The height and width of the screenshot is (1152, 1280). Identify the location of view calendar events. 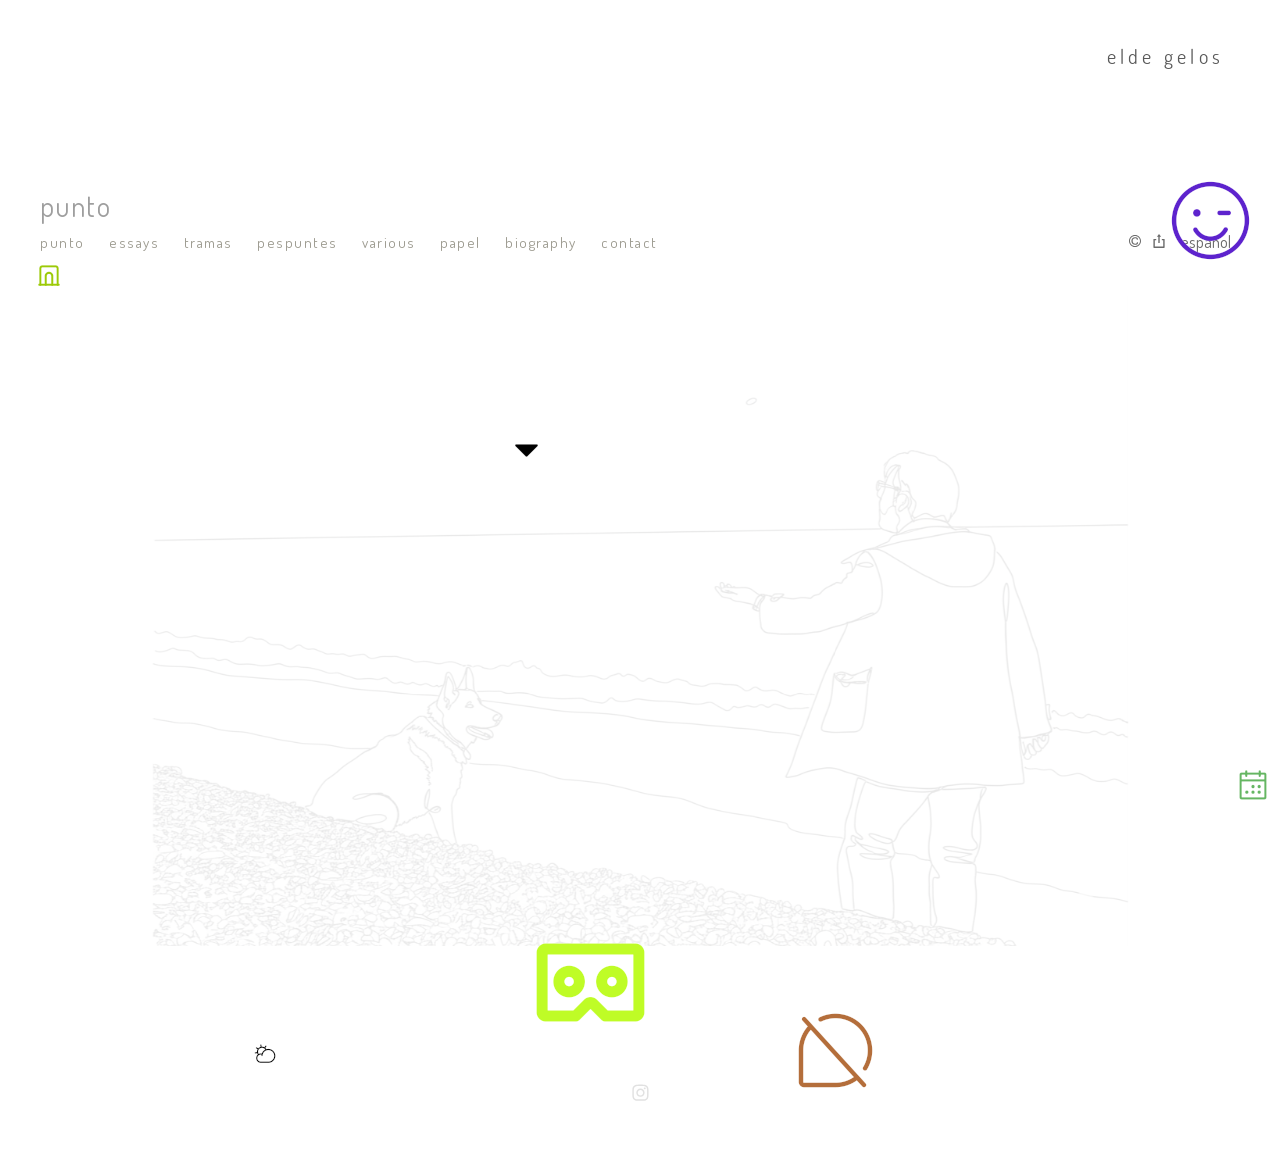
(1253, 786).